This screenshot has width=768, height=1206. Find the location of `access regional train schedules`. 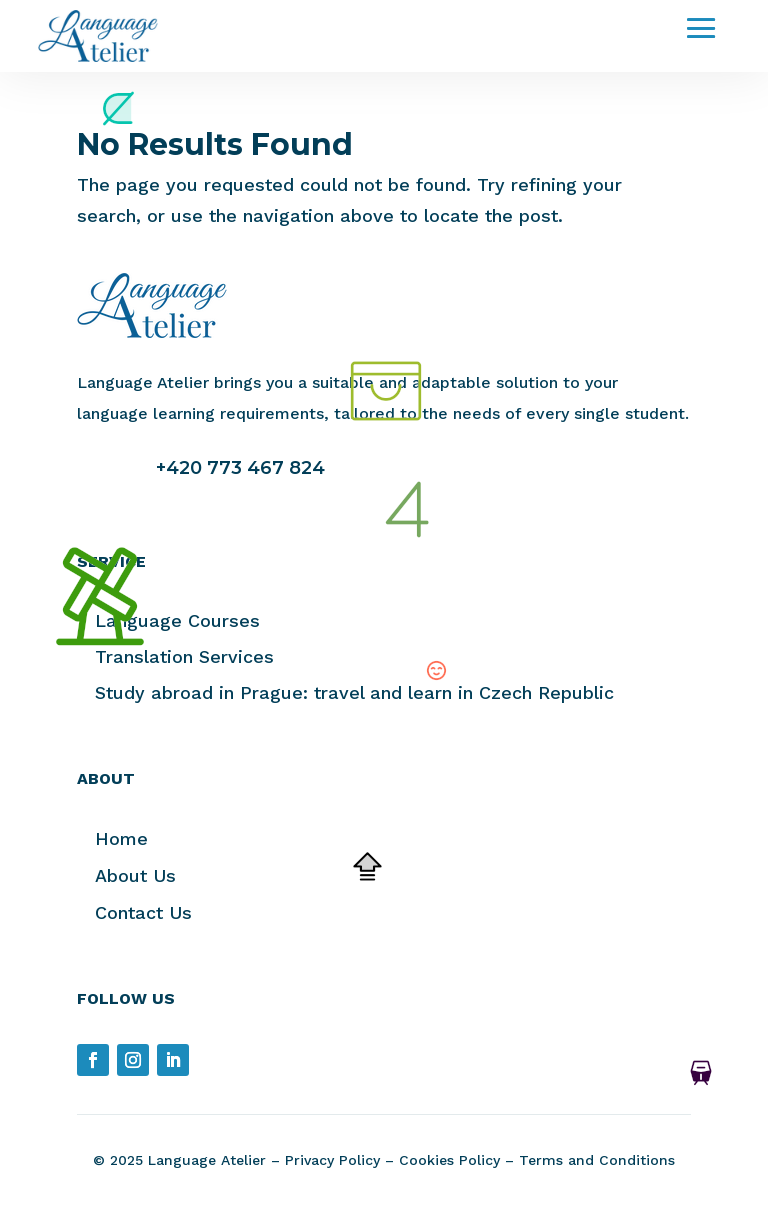

access regional train schedules is located at coordinates (701, 1072).